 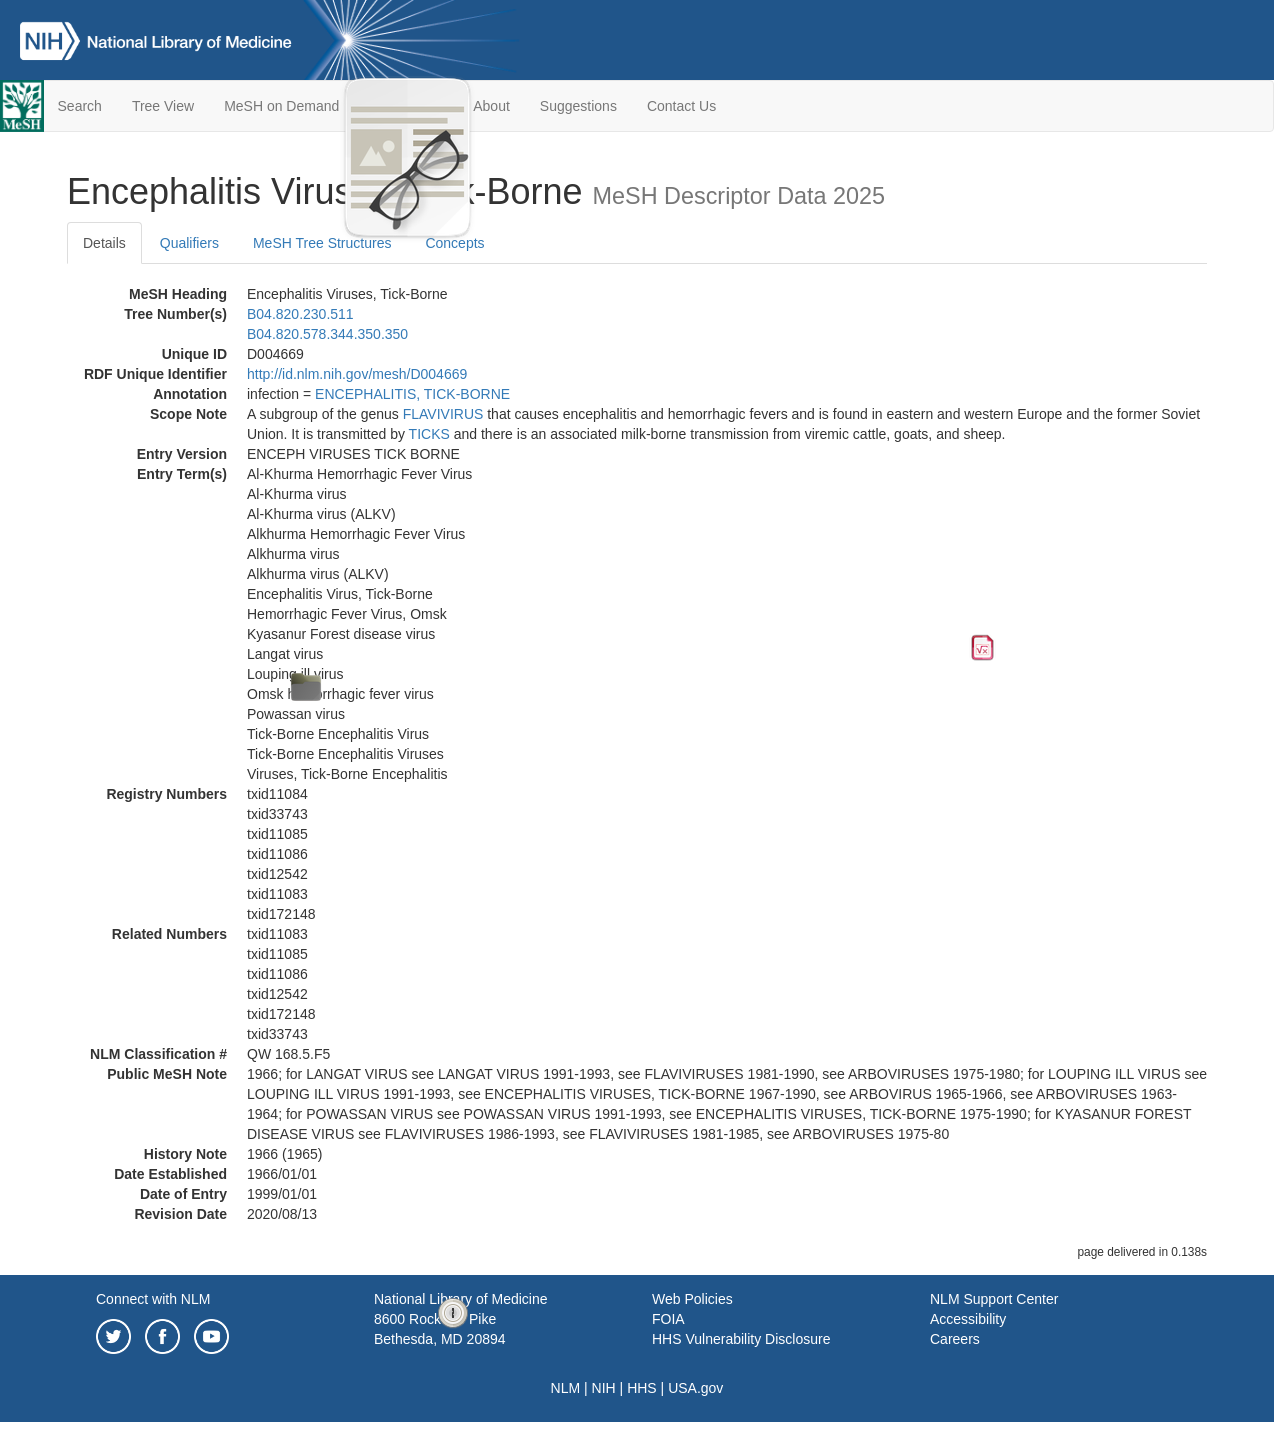 What do you see at coordinates (453, 1313) in the screenshot?
I see `open seahorse password and encryption key manager` at bounding box center [453, 1313].